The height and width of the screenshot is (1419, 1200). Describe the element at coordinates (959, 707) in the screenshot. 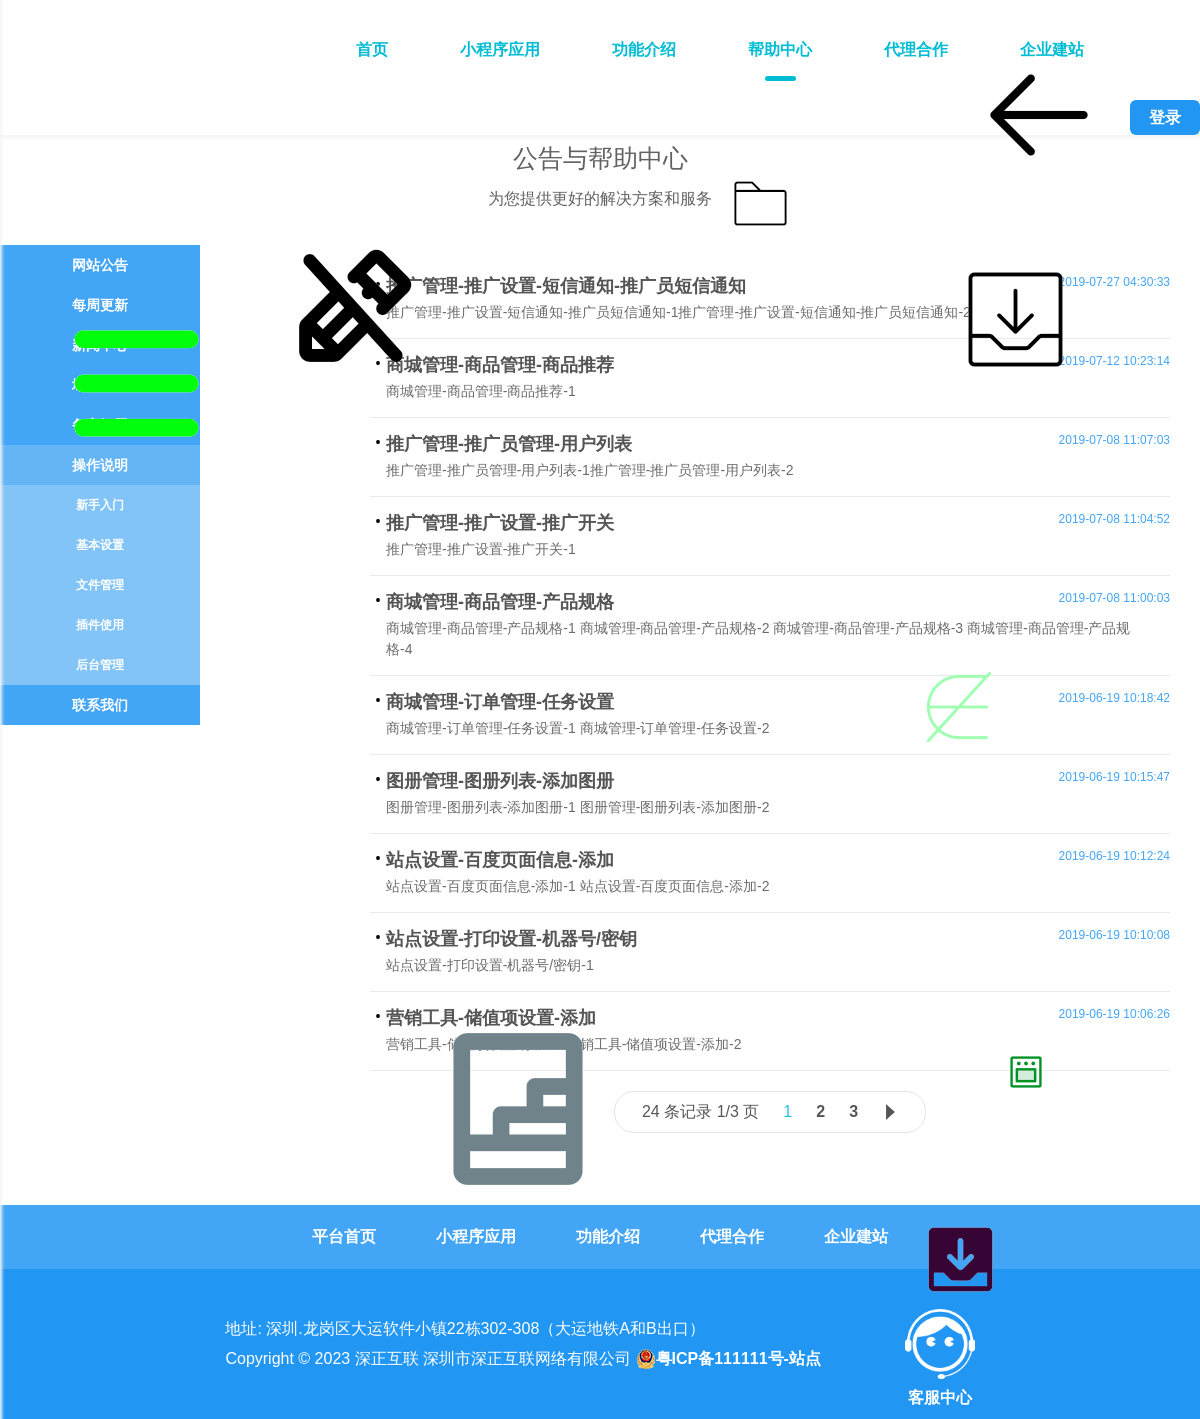

I see `indicates item is not part of a set or group` at that location.